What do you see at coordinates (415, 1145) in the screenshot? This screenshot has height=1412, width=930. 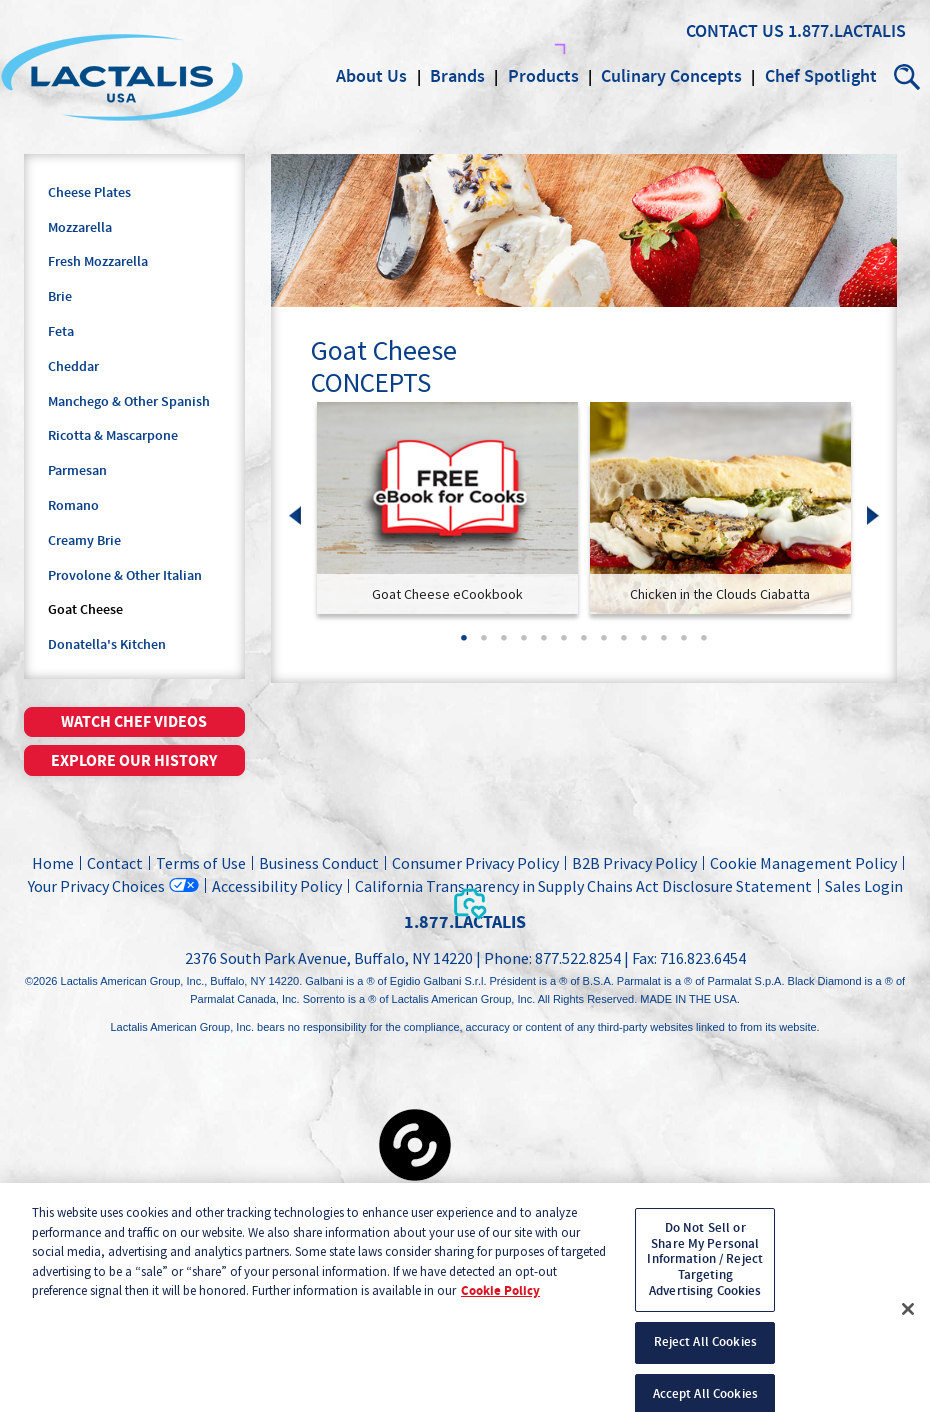 I see `play or access music library` at bounding box center [415, 1145].